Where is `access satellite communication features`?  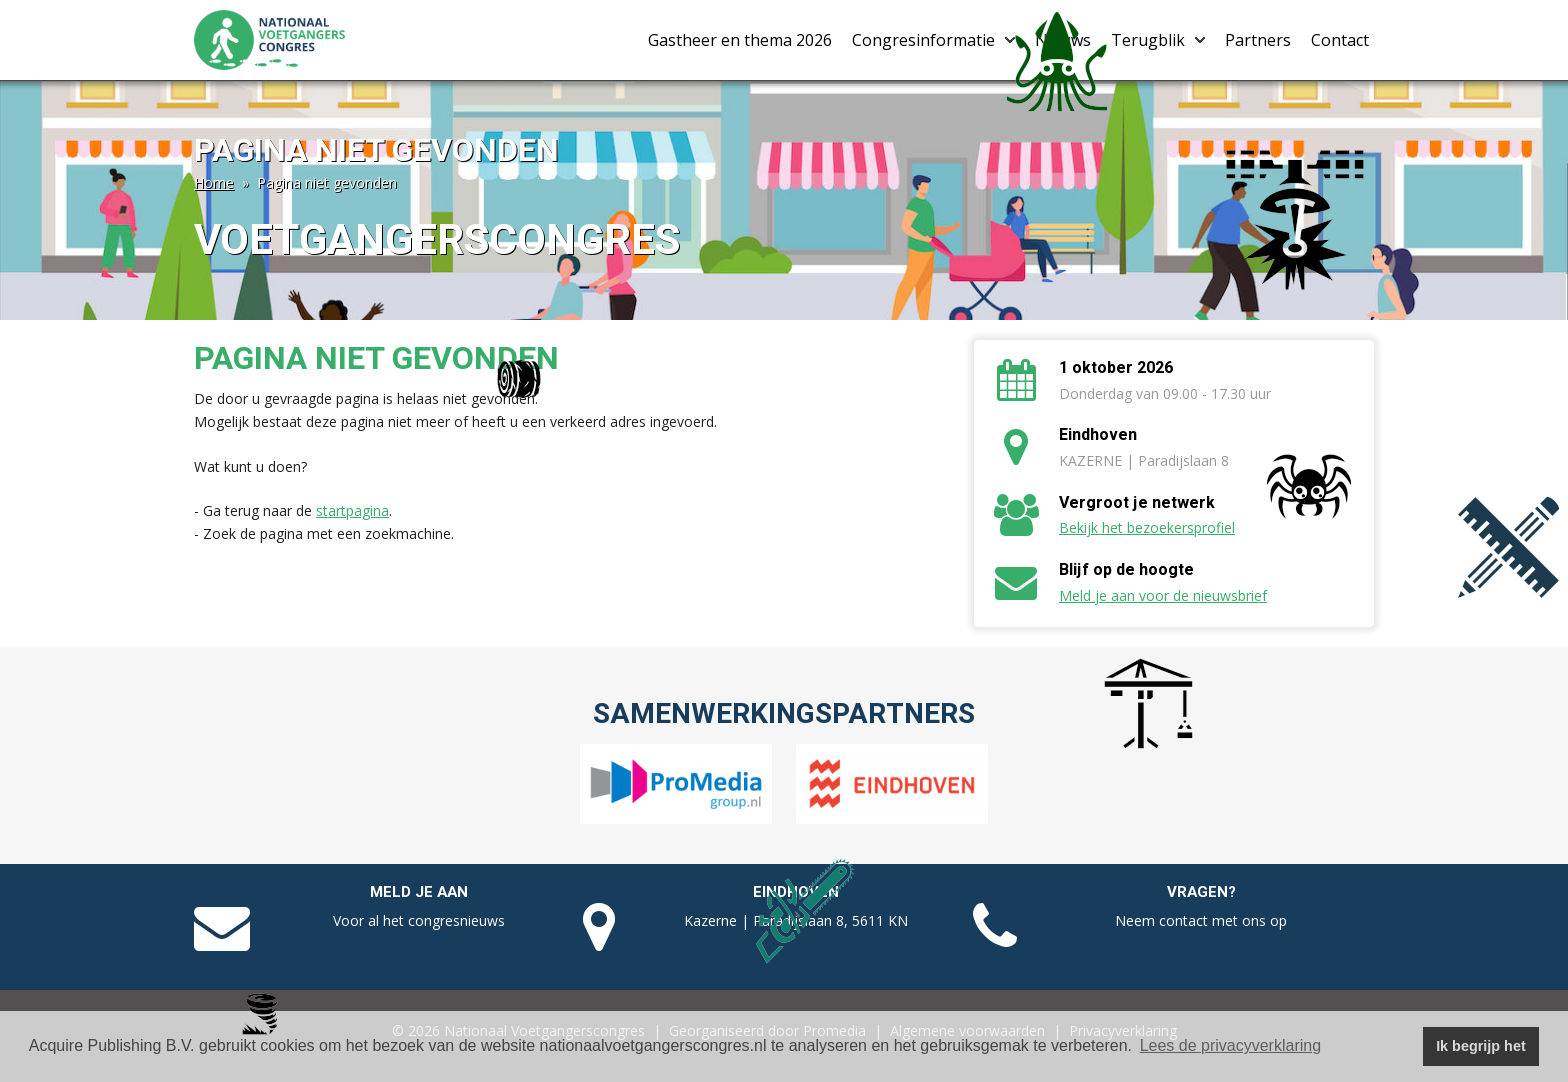
access satellite communication features is located at coordinates (1295, 219).